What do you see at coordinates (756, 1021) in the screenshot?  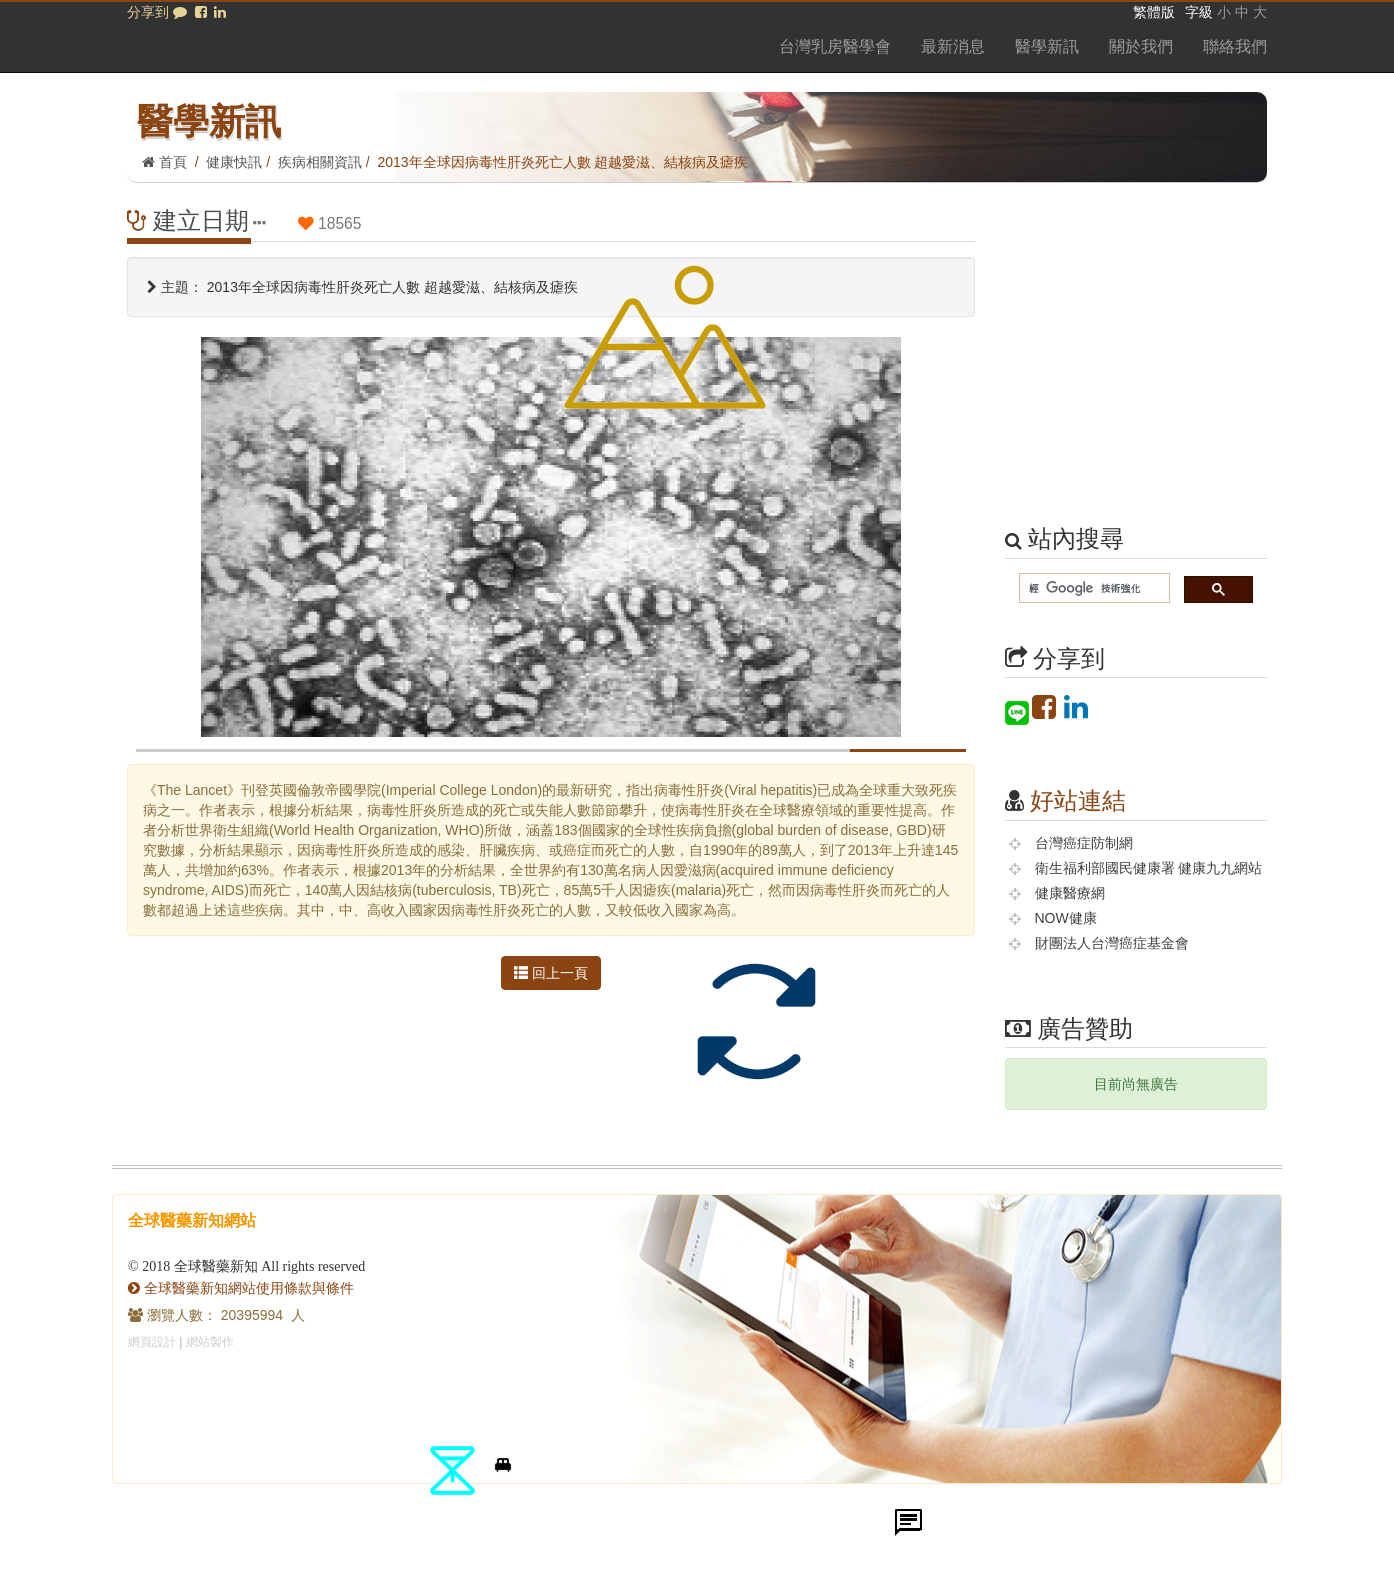 I see `refresh or reload content` at bounding box center [756, 1021].